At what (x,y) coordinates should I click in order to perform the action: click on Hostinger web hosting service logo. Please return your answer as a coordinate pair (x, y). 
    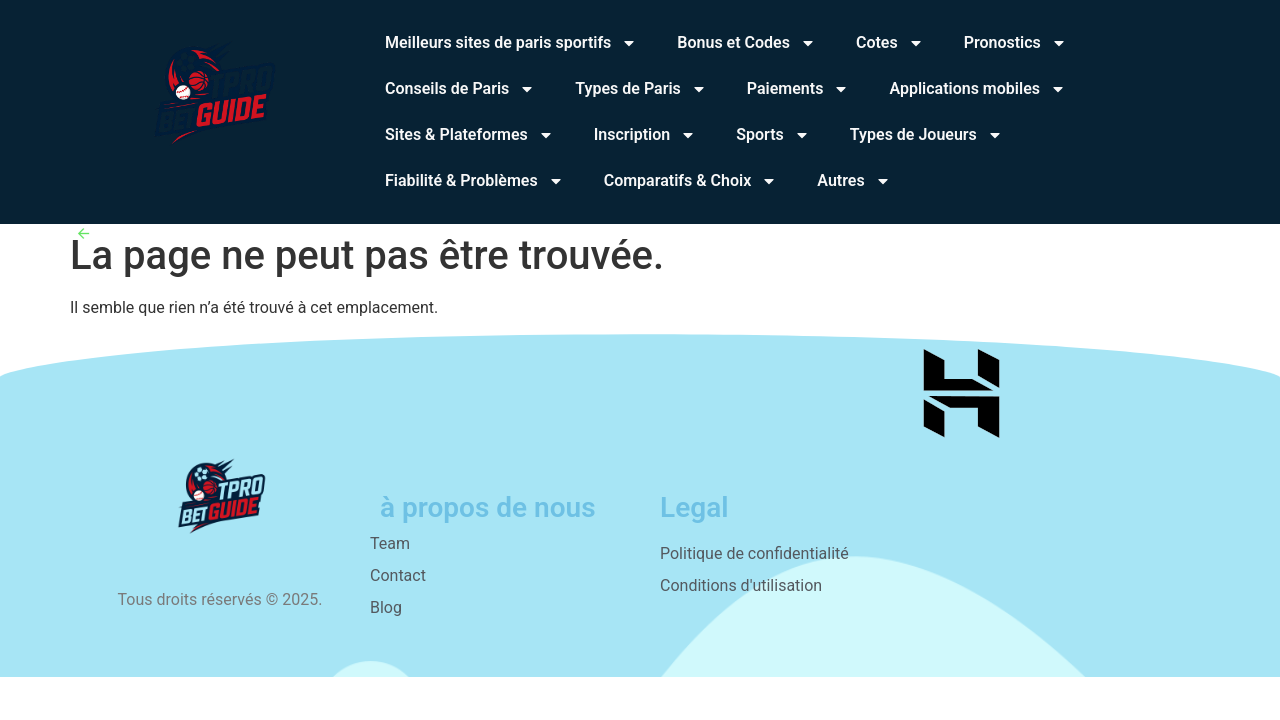
    Looking at the image, I should click on (961, 393).